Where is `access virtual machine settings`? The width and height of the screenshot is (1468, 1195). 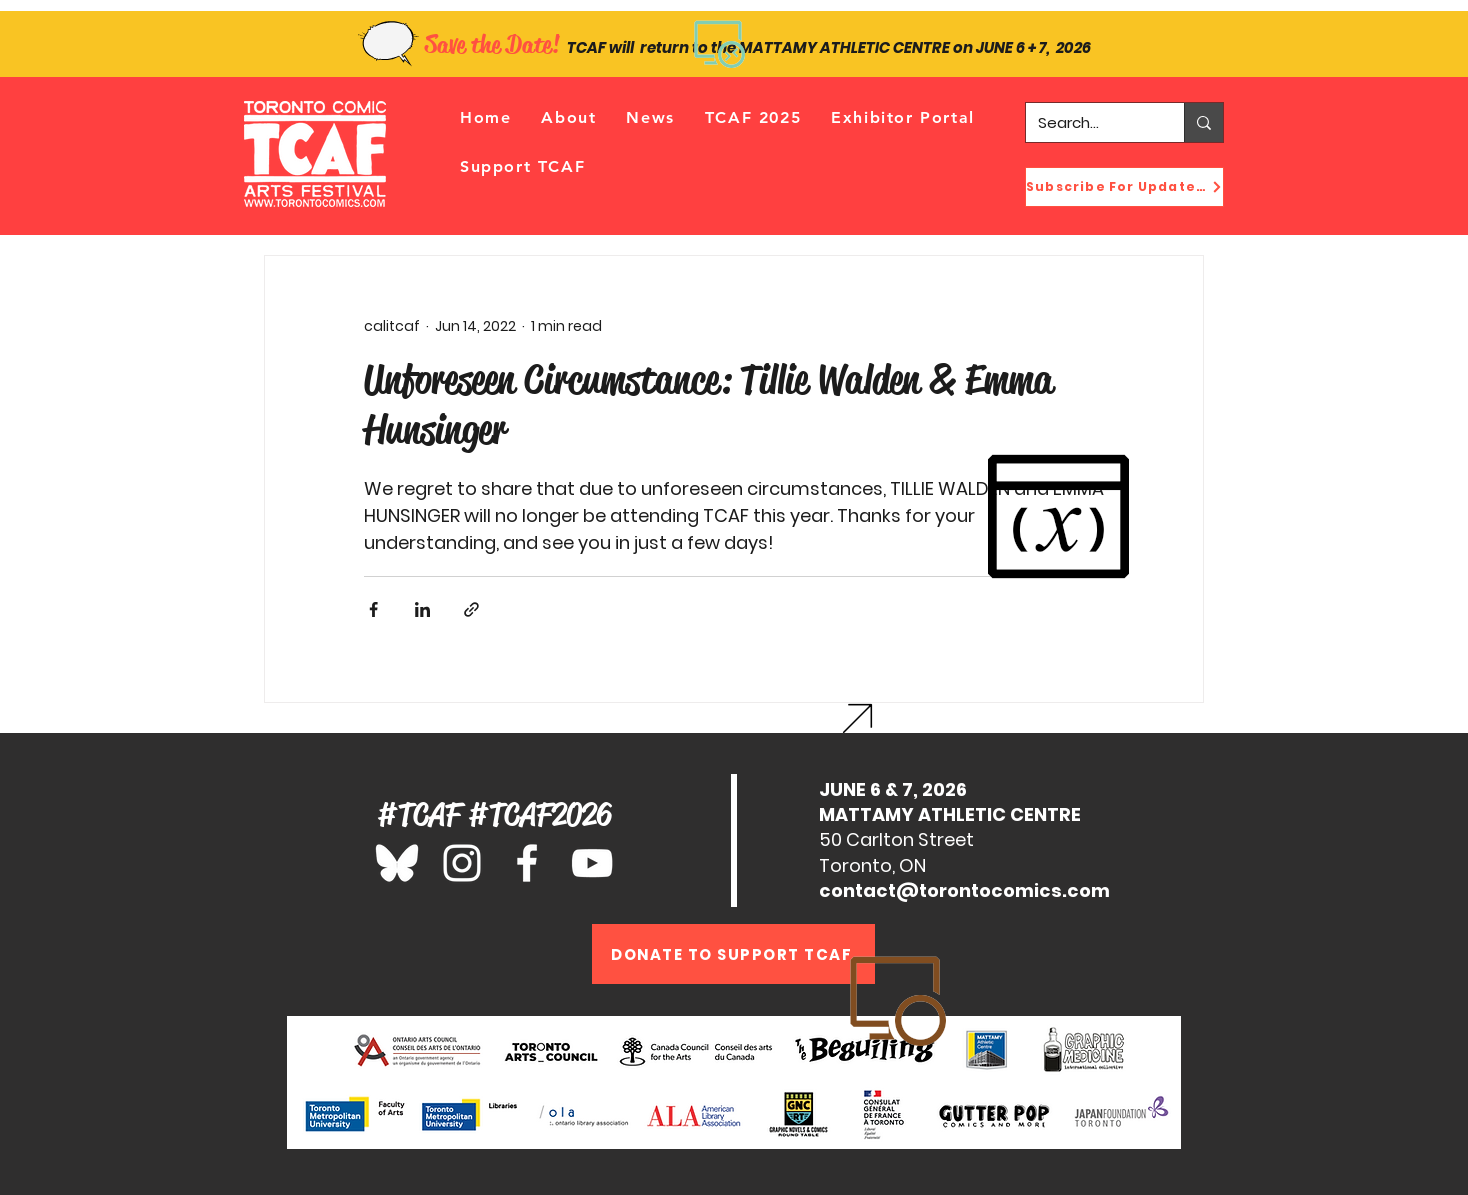 access virtual machine settings is located at coordinates (895, 995).